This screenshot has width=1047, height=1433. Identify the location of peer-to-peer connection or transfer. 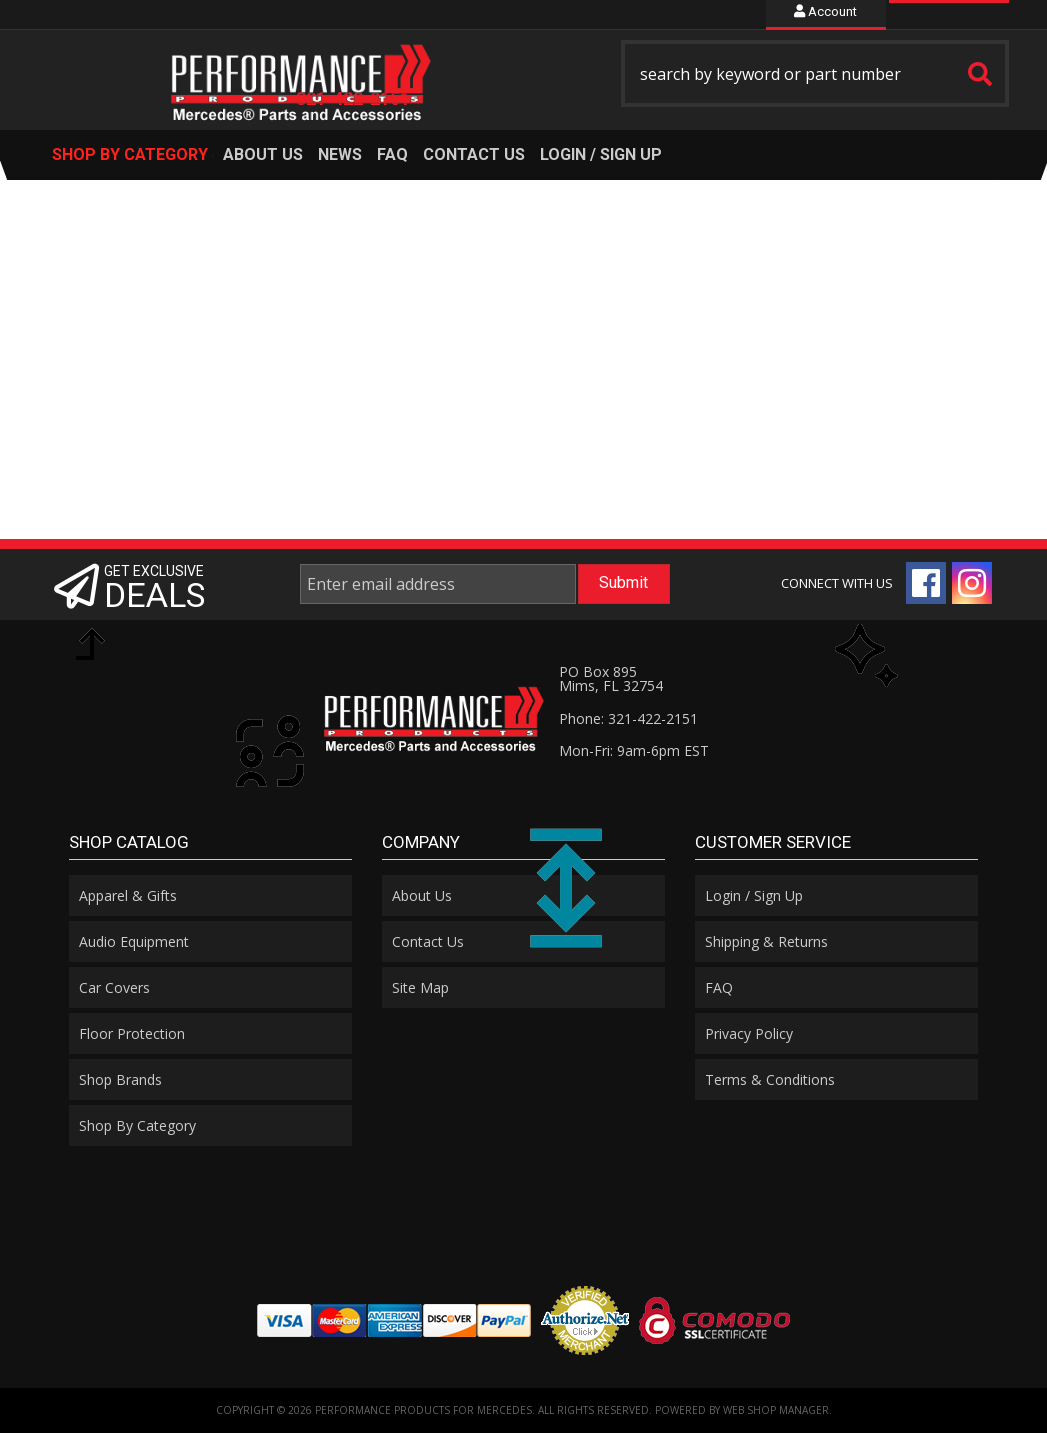
(270, 753).